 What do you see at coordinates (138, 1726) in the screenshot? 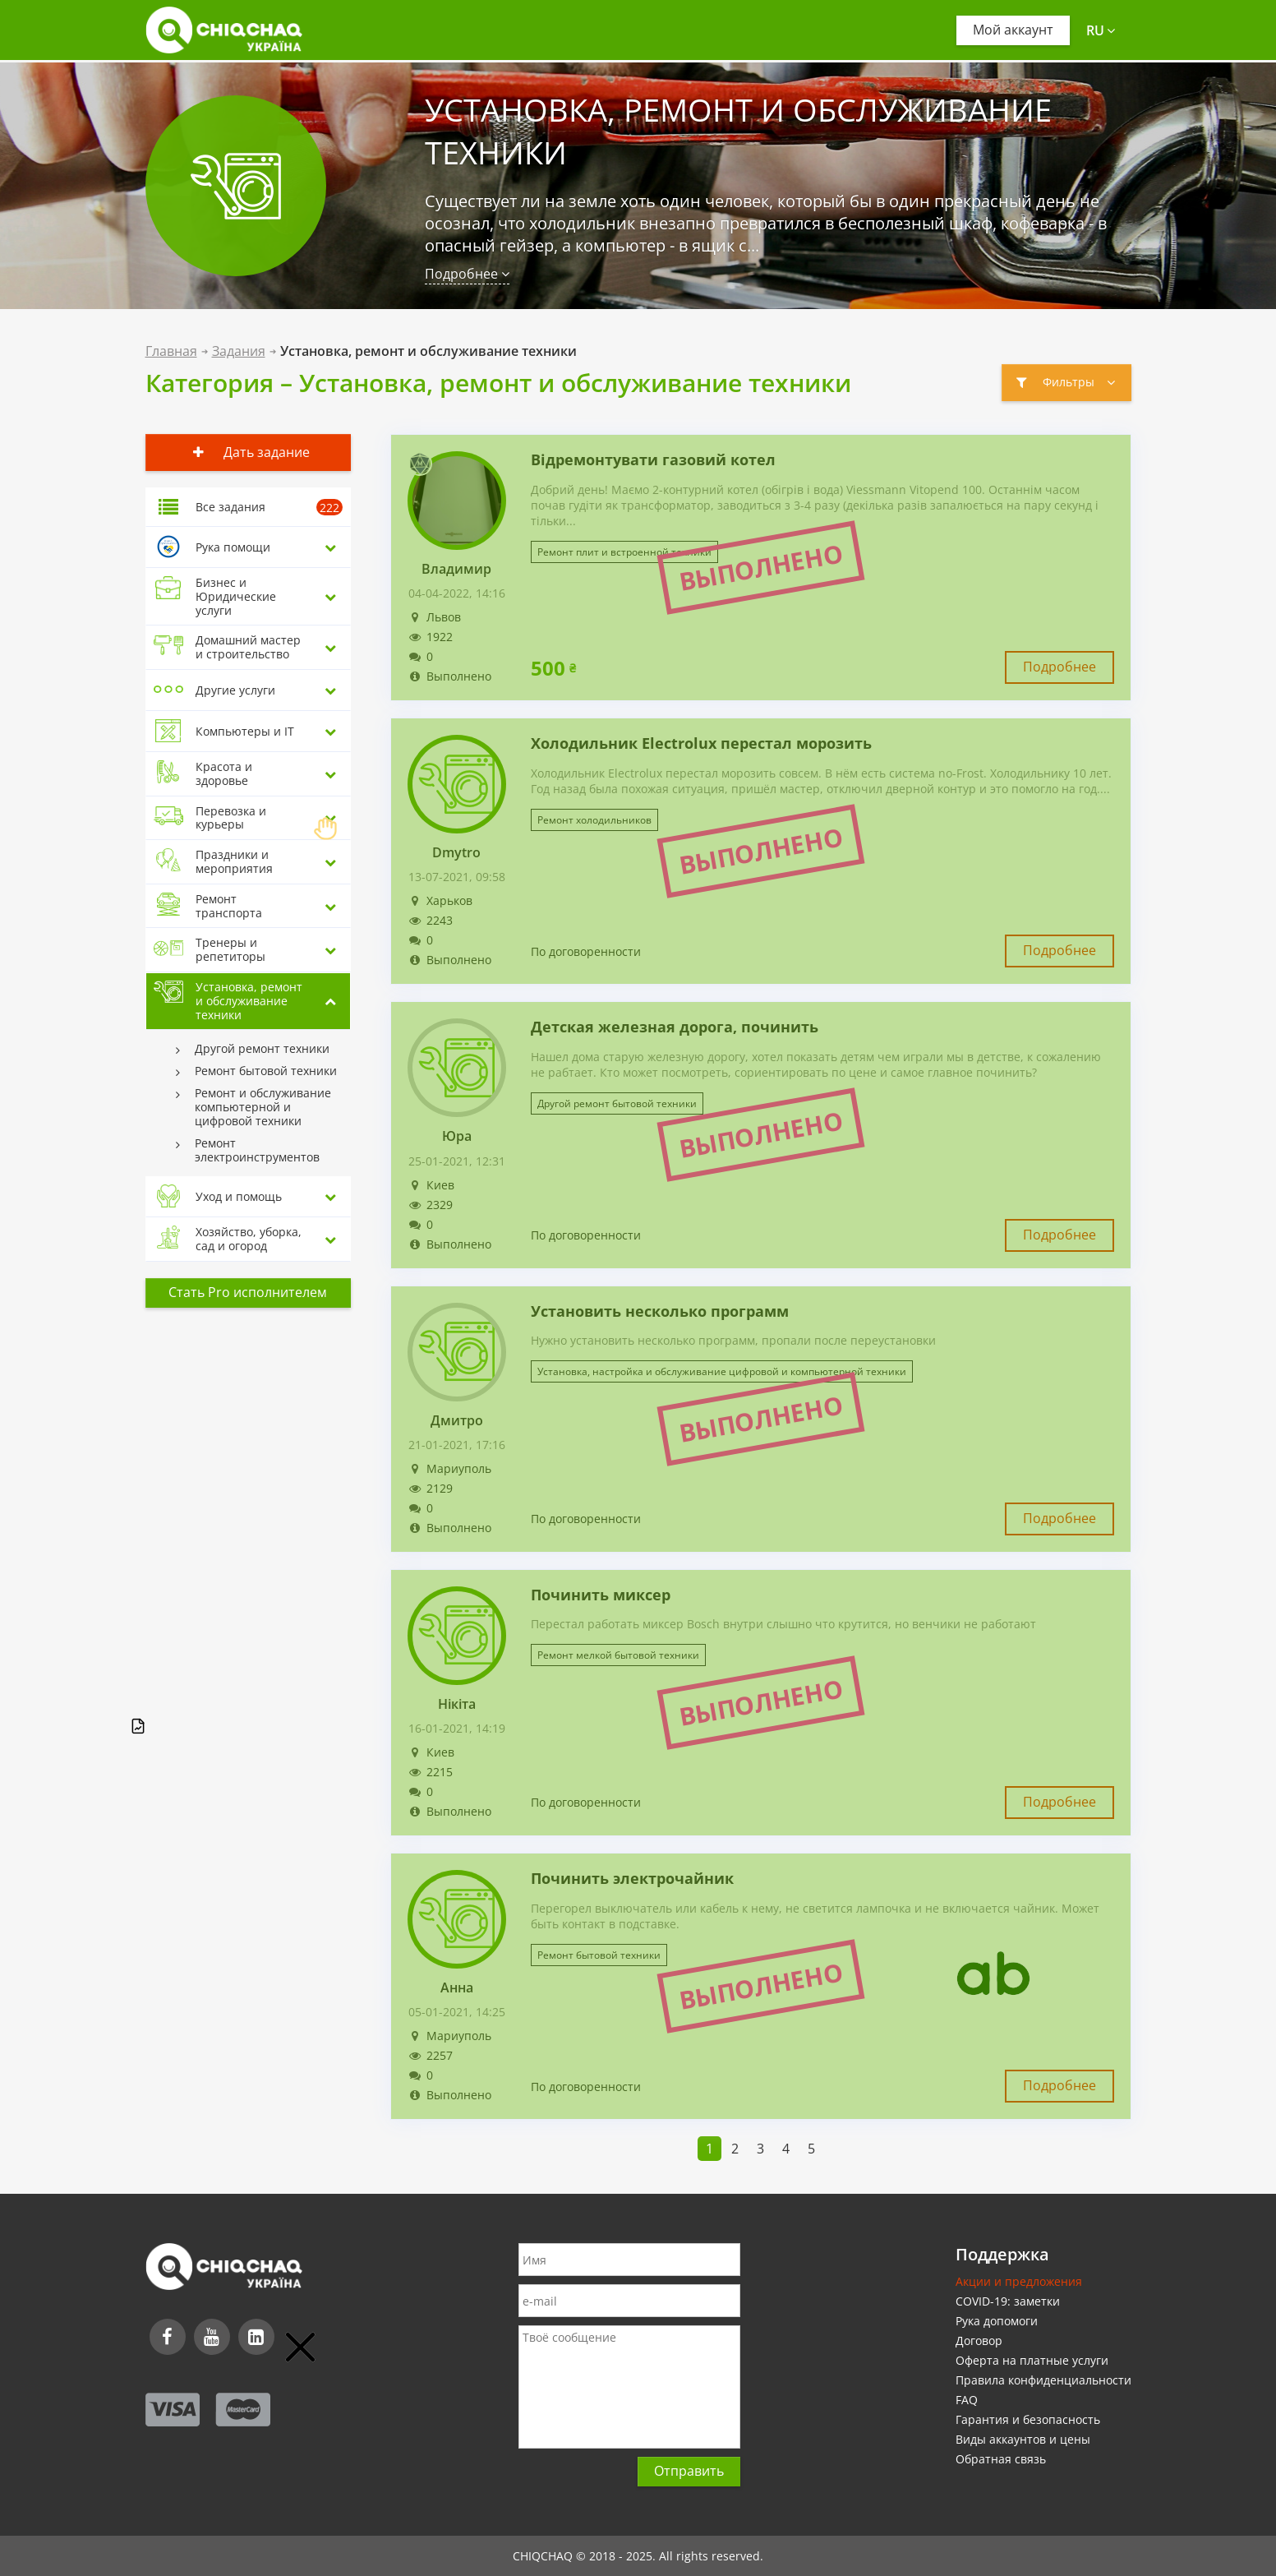
I see `view report or analytics document` at bounding box center [138, 1726].